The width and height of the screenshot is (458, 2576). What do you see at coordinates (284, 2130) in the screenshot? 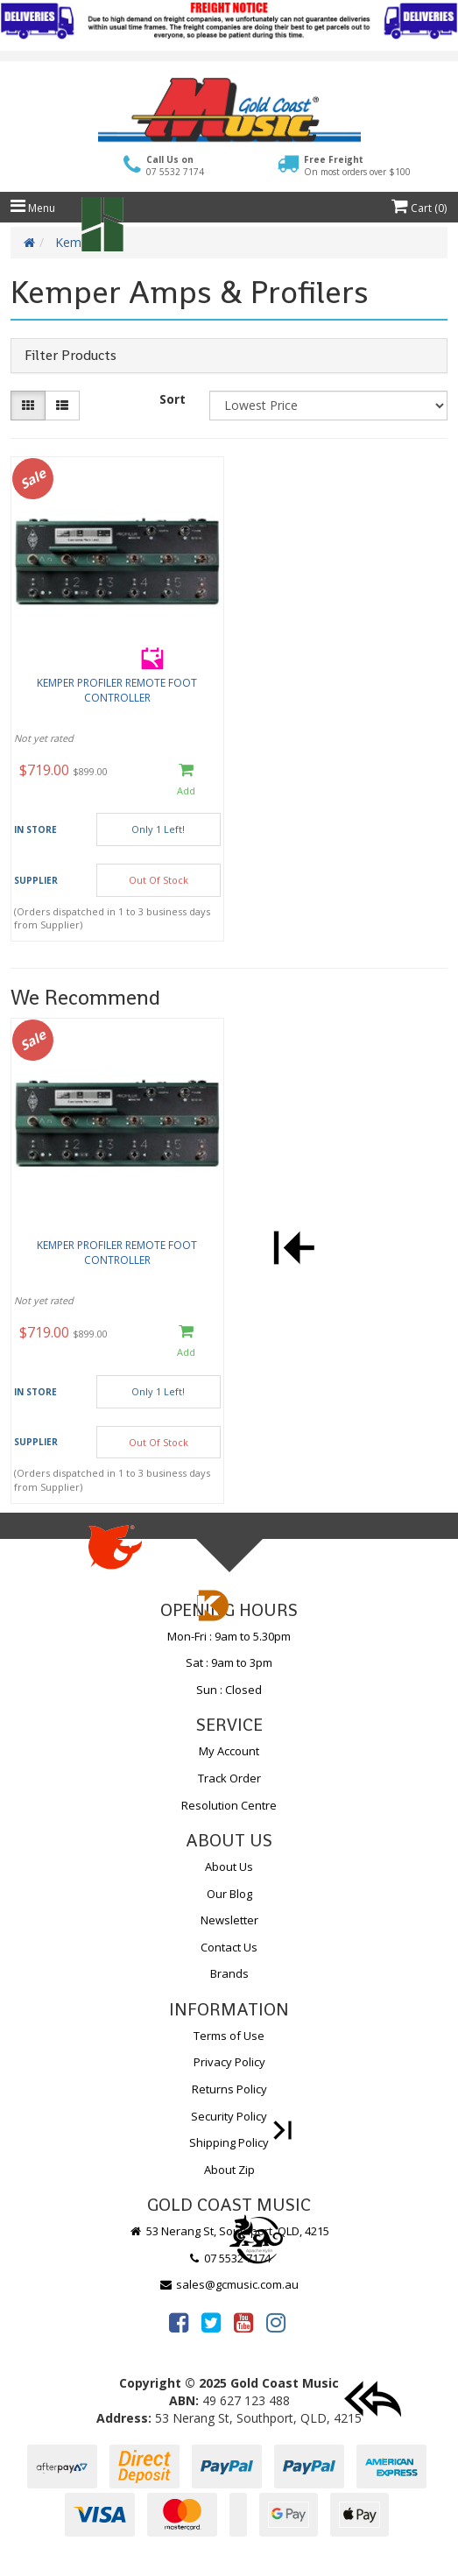
I see `skip to the end of a track or playlist` at bounding box center [284, 2130].